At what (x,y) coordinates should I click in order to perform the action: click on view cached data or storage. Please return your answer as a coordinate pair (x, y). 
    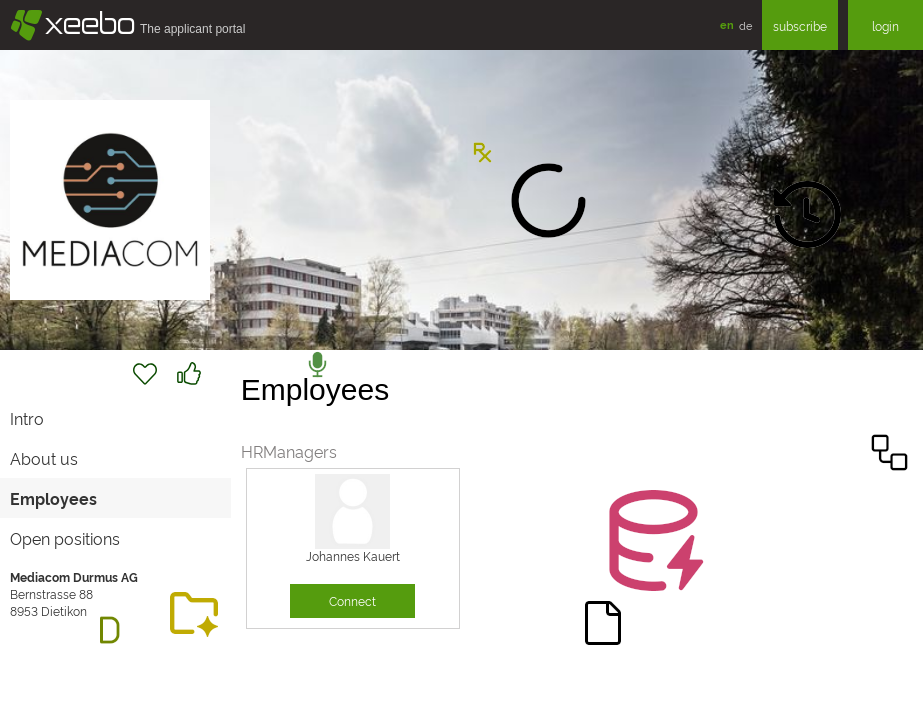
    Looking at the image, I should click on (653, 540).